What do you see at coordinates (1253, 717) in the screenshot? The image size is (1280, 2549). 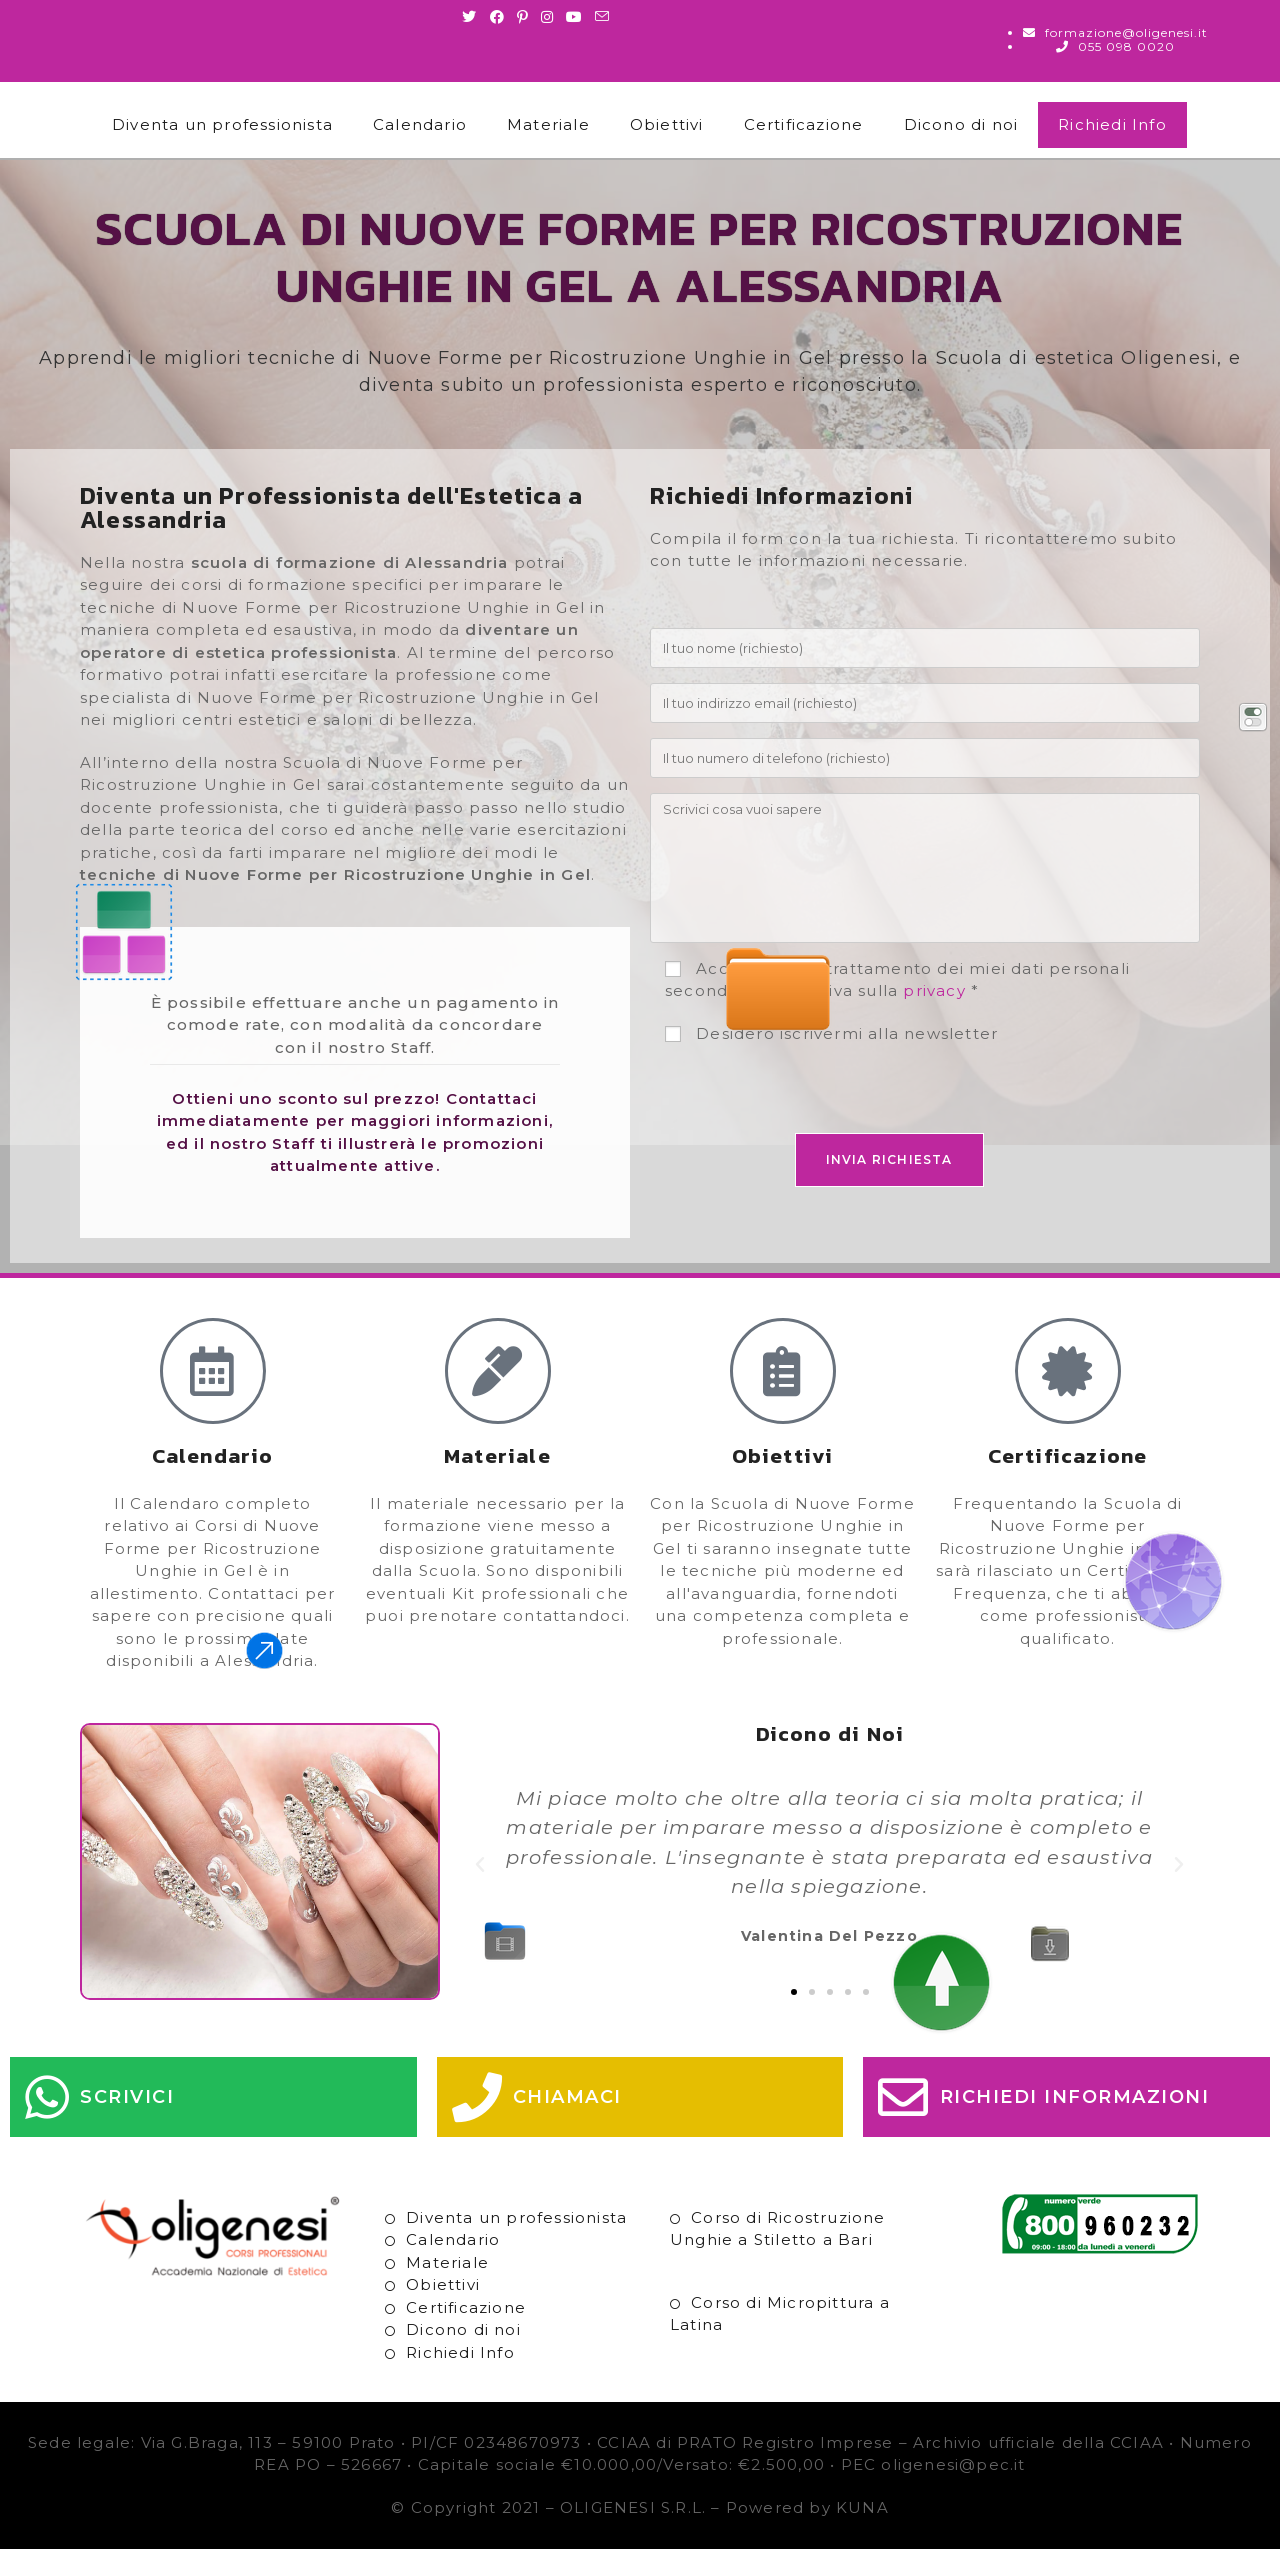 I see `open gnome tweaks to customize desktop settings` at bounding box center [1253, 717].